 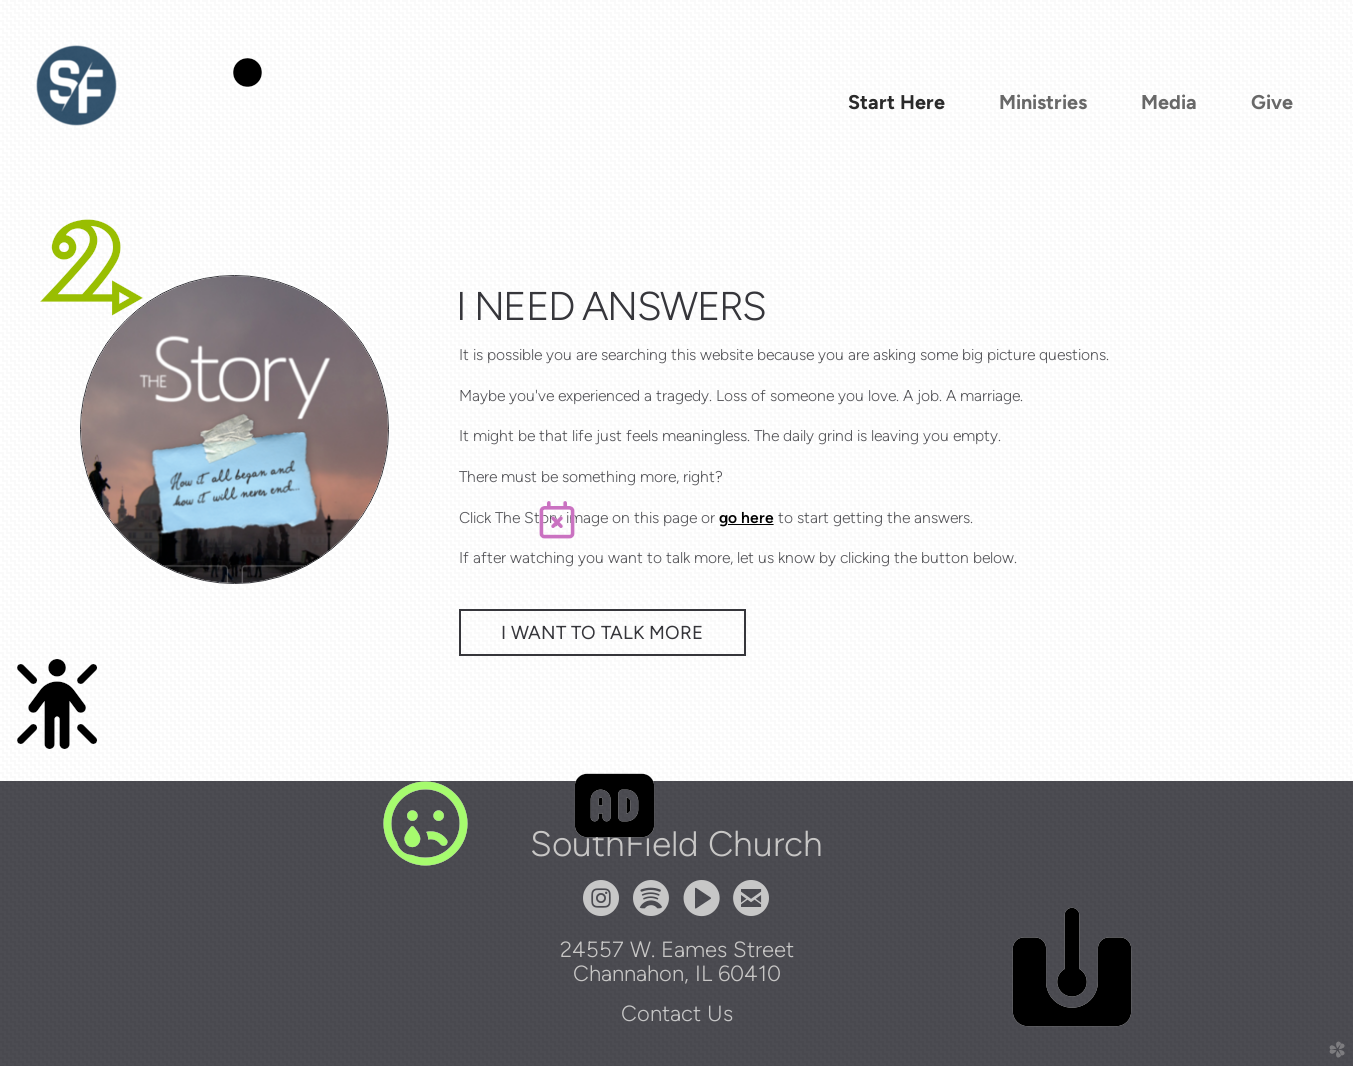 I want to click on view user presence or active status, so click(x=57, y=704).